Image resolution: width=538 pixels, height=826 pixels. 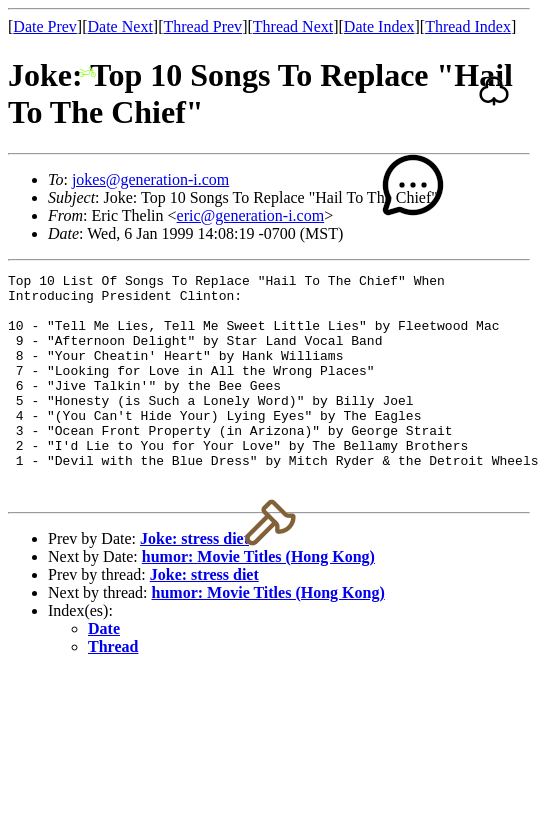 I want to click on access crafting or building tools, so click(x=270, y=522).